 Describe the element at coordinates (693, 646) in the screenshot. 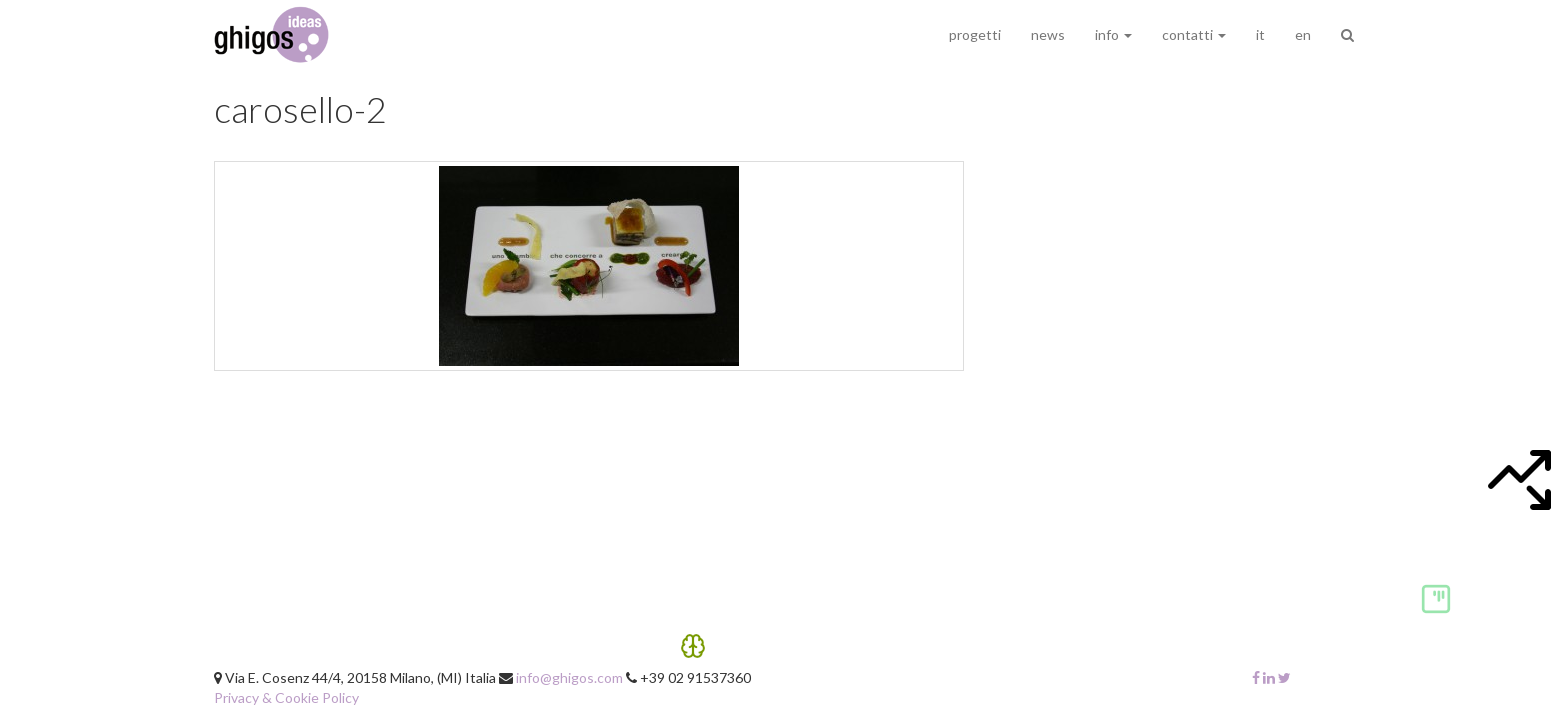

I see `access AI or smart features` at that location.